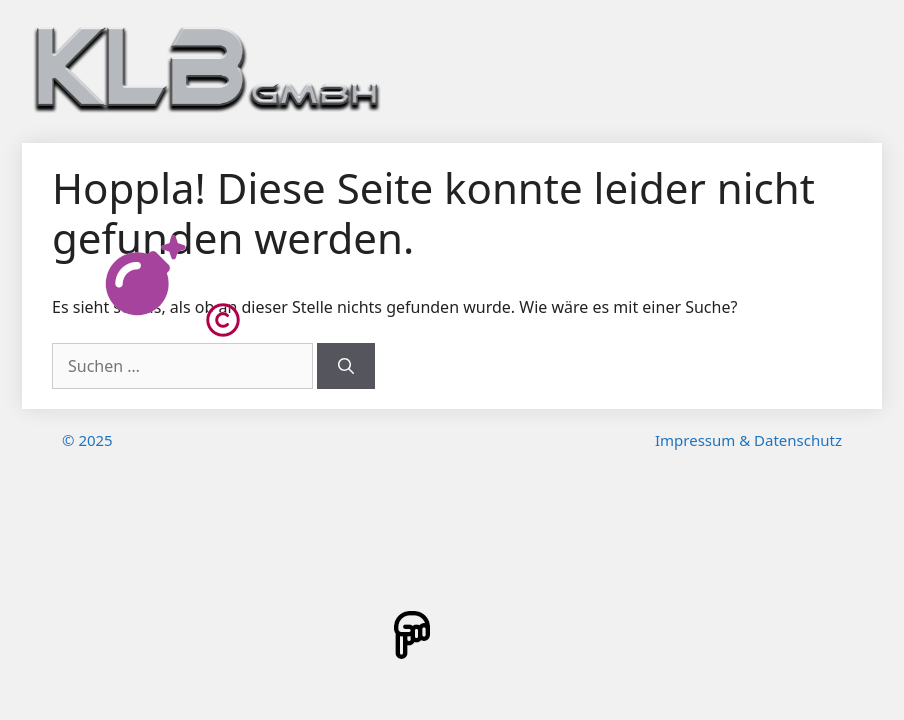  I want to click on indicates a destructive or irreversible action, so click(144, 276).